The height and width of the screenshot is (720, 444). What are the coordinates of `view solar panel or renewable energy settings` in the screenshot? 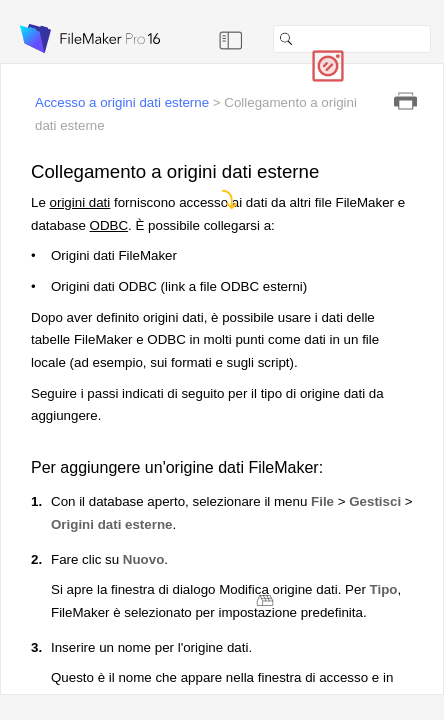 It's located at (265, 601).